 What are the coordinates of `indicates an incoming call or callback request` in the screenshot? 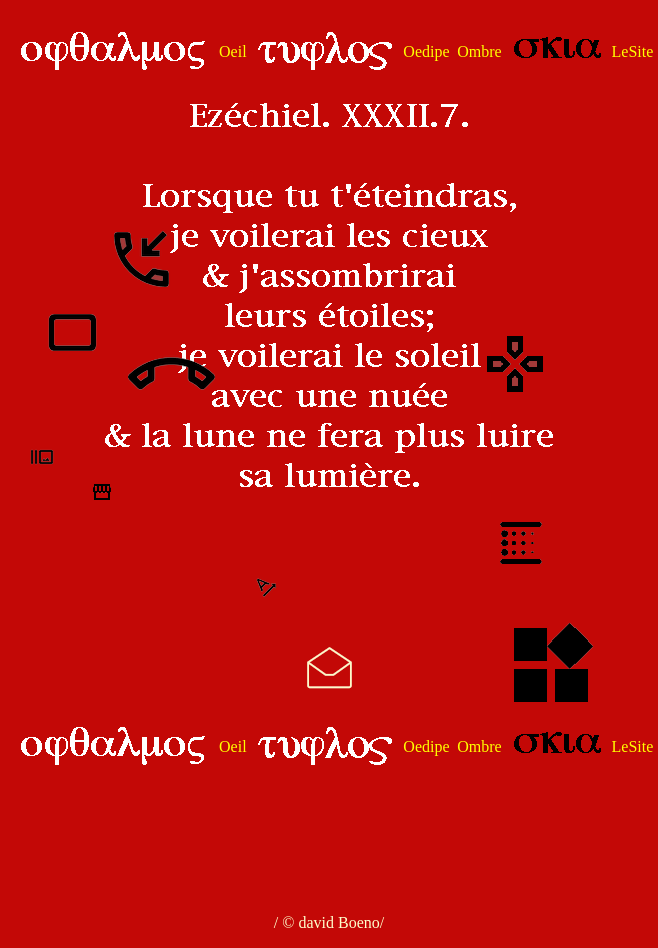 It's located at (141, 259).